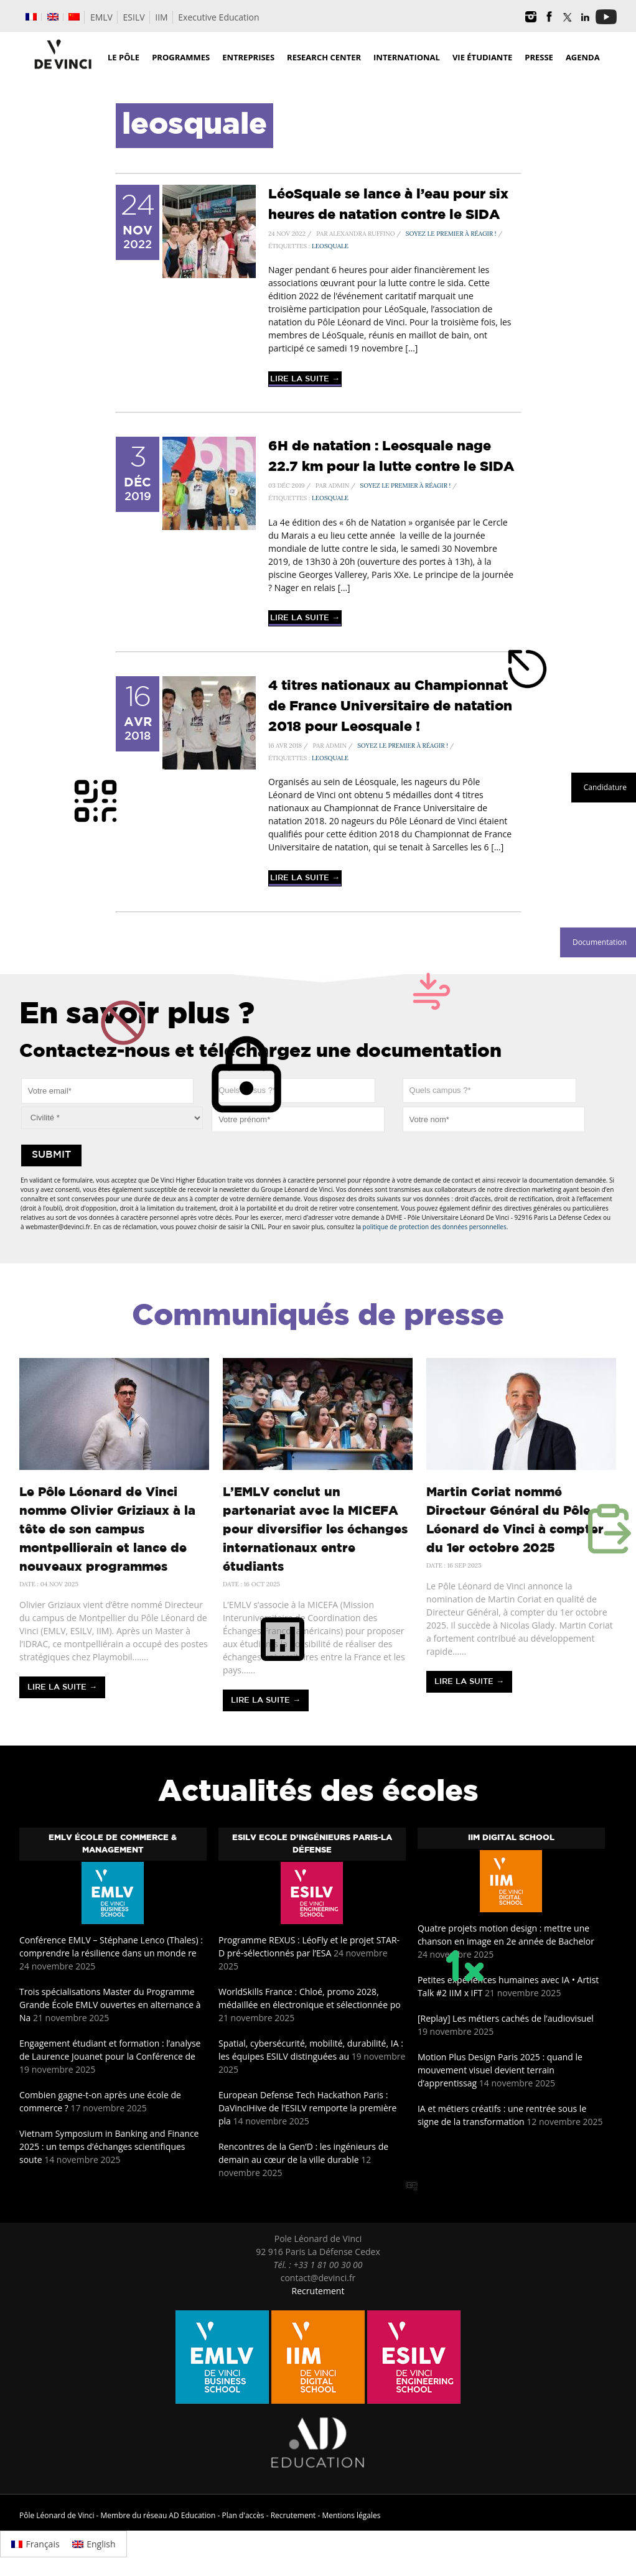  I want to click on indicates wind direction moving downward, so click(431, 991).